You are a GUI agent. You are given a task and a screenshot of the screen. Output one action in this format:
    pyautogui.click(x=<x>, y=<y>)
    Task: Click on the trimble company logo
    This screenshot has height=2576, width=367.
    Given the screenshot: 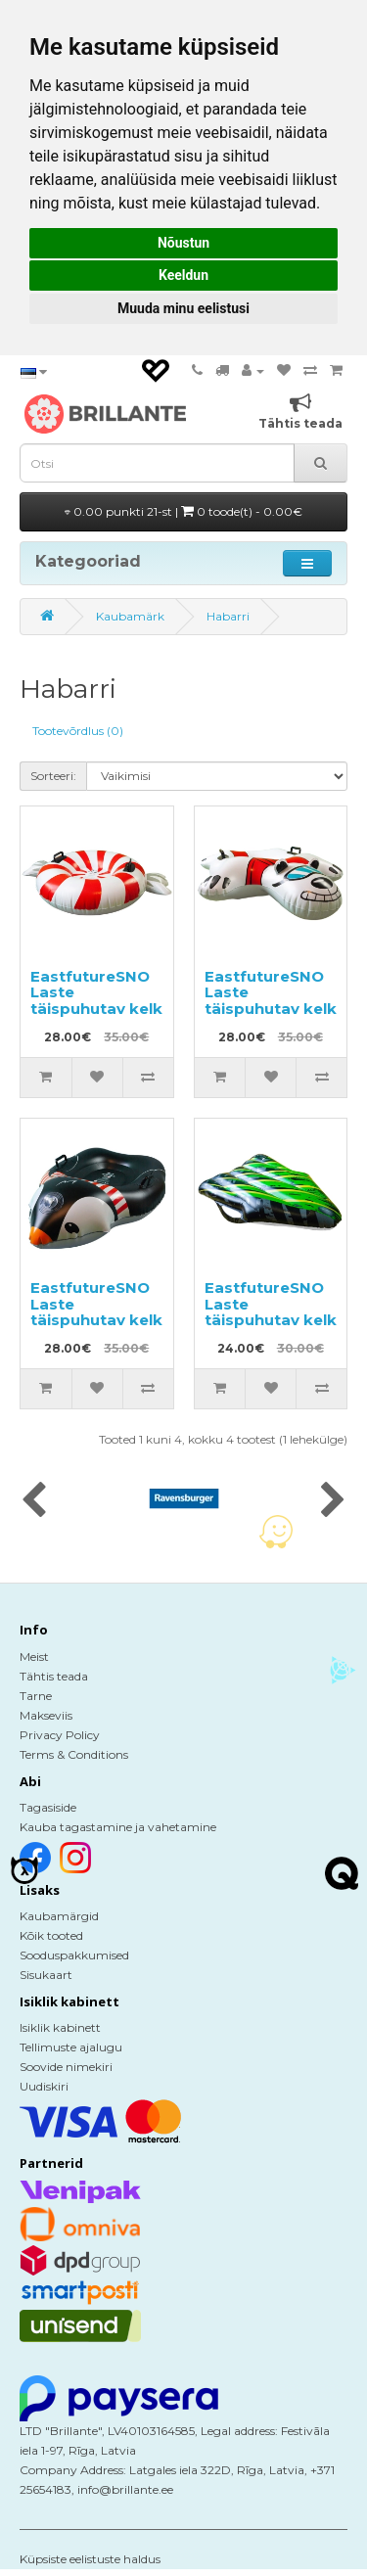 What is the action you would take?
    pyautogui.click(x=343, y=1670)
    